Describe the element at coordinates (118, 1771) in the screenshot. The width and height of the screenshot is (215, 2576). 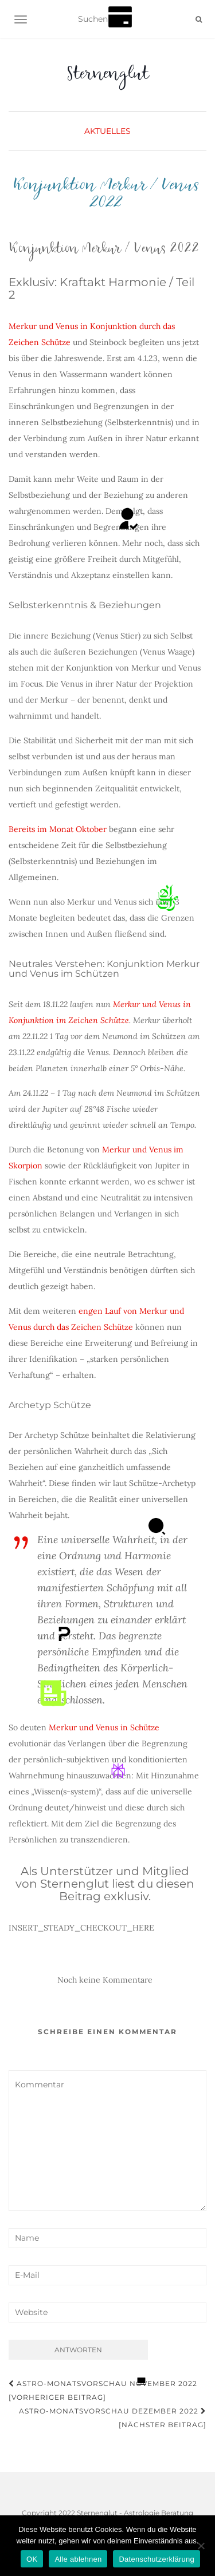
I see `open the perplexity AI app` at that location.